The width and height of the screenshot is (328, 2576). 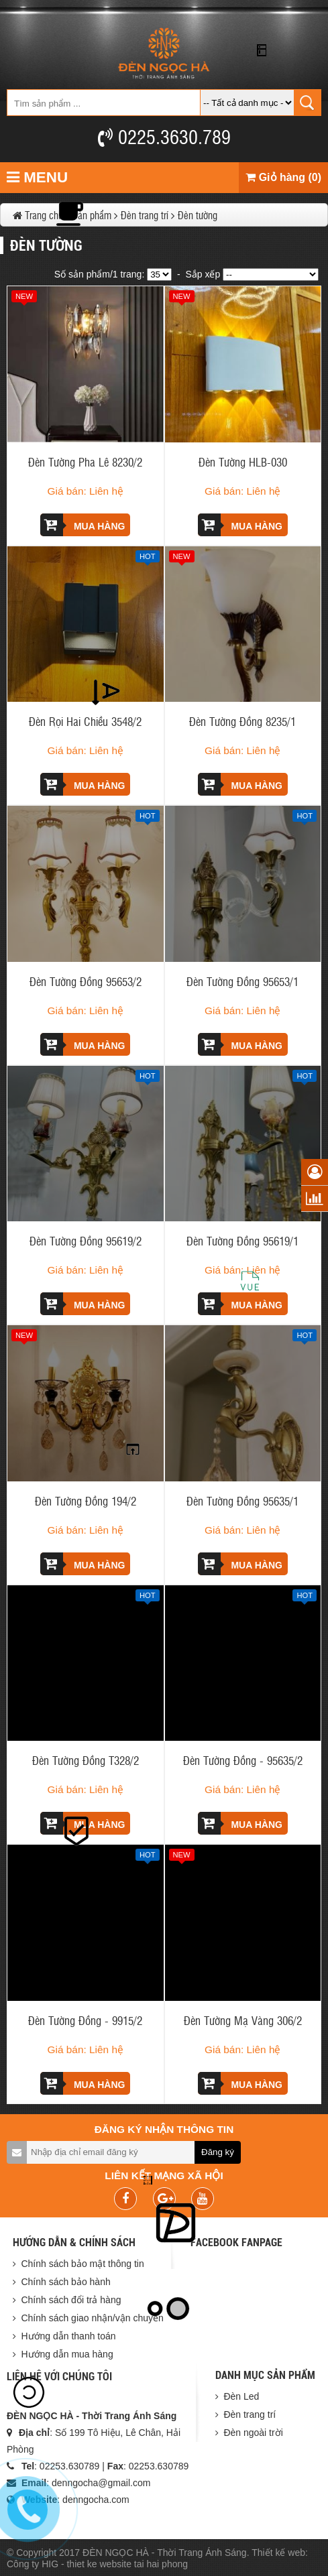 What do you see at coordinates (76, 1831) in the screenshot?
I see `mark a location as visited` at bounding box center [76, 1831].